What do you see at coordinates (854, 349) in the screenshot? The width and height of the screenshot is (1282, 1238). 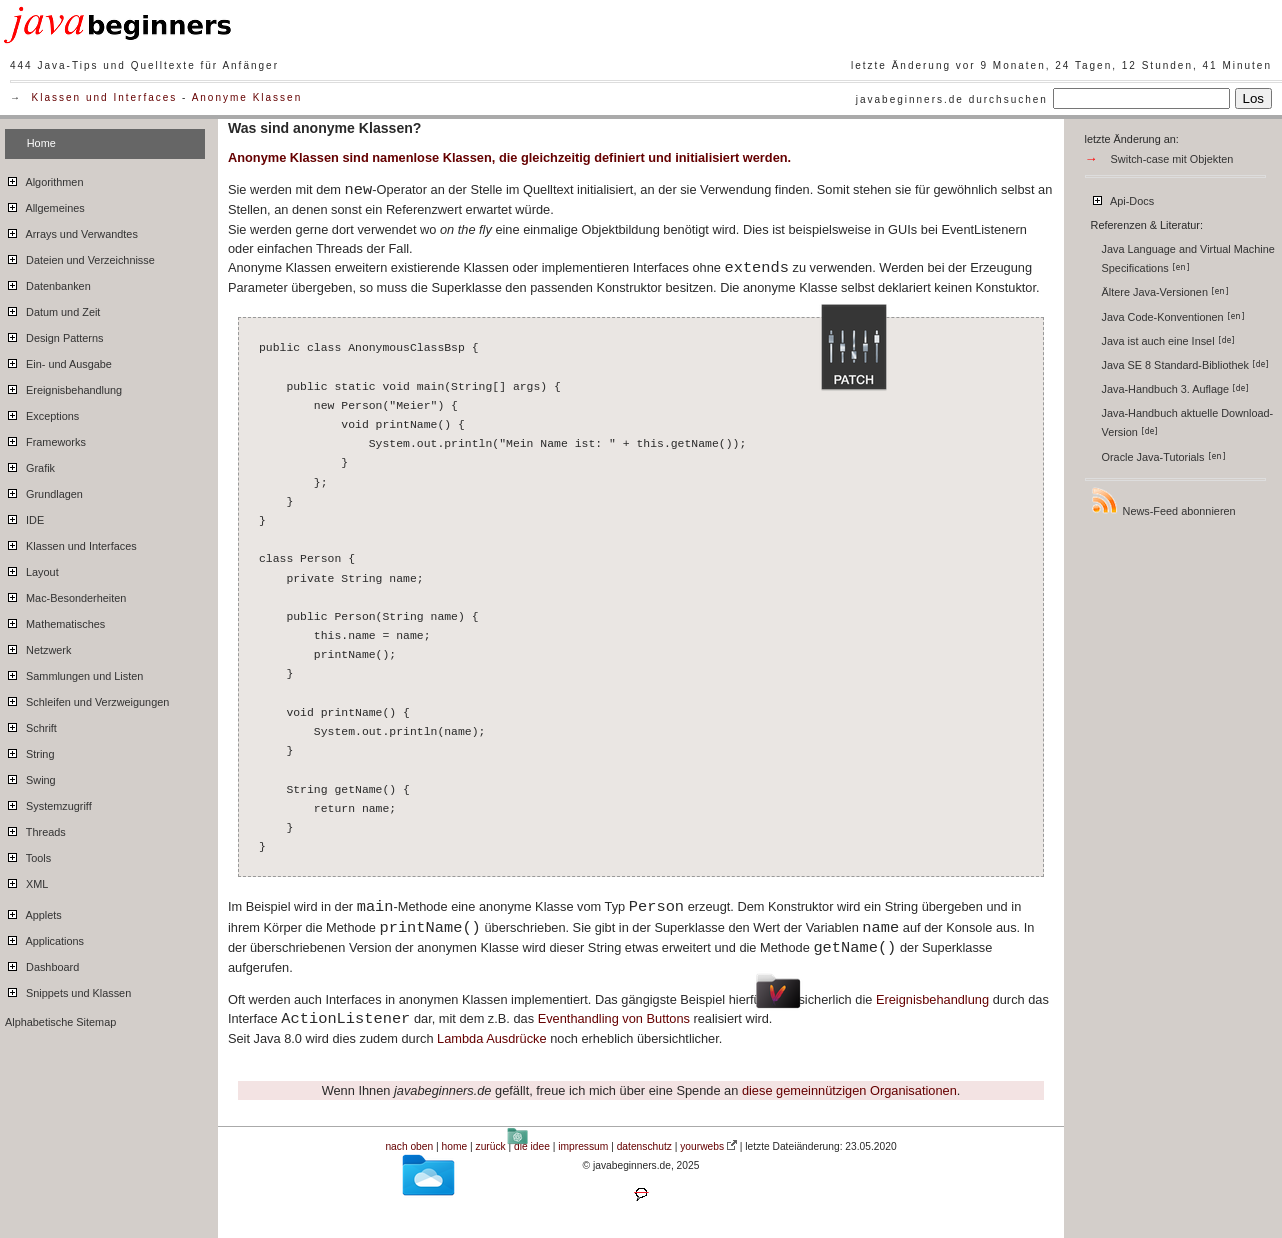 I see `open patch settings in GarageBand` at bounding box center [854, 349].